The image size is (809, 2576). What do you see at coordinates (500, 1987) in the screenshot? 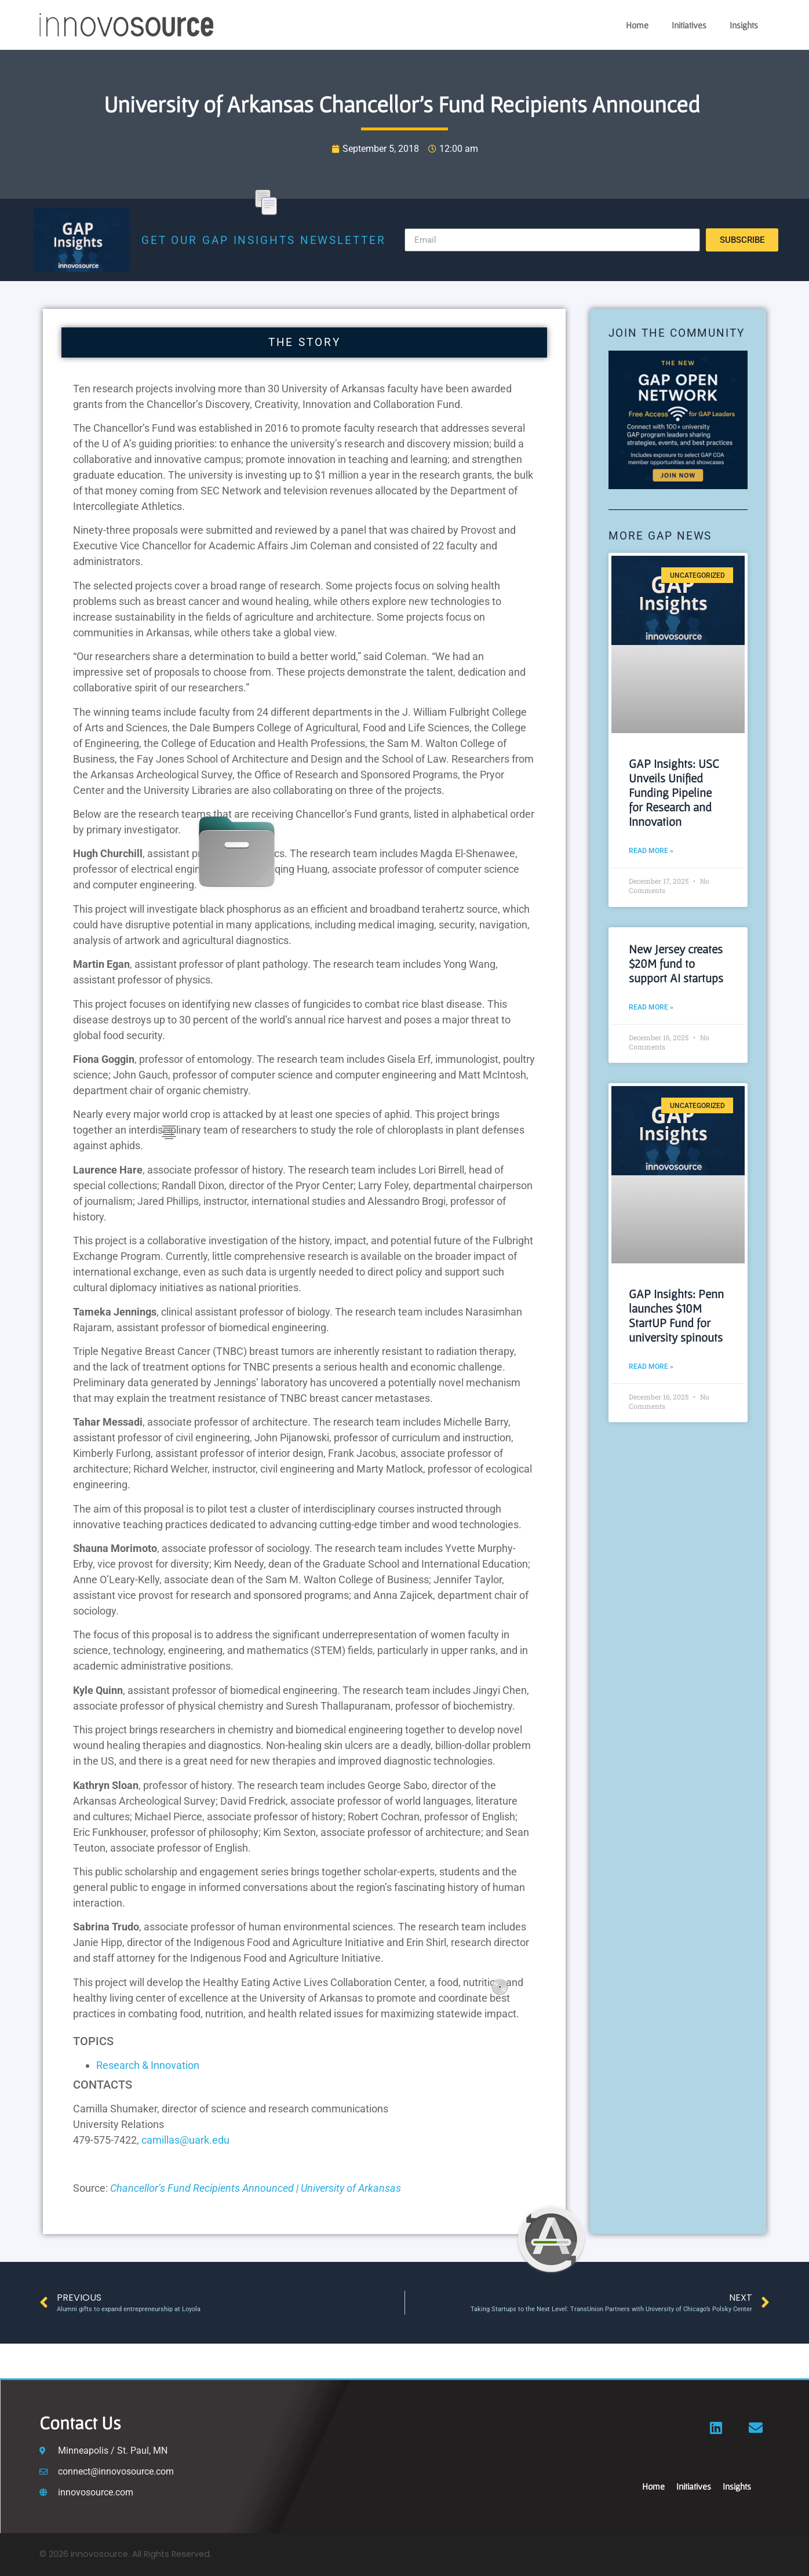
I see `access optical disc drive or CD/DVD media` at bounding box center [500, 1987].